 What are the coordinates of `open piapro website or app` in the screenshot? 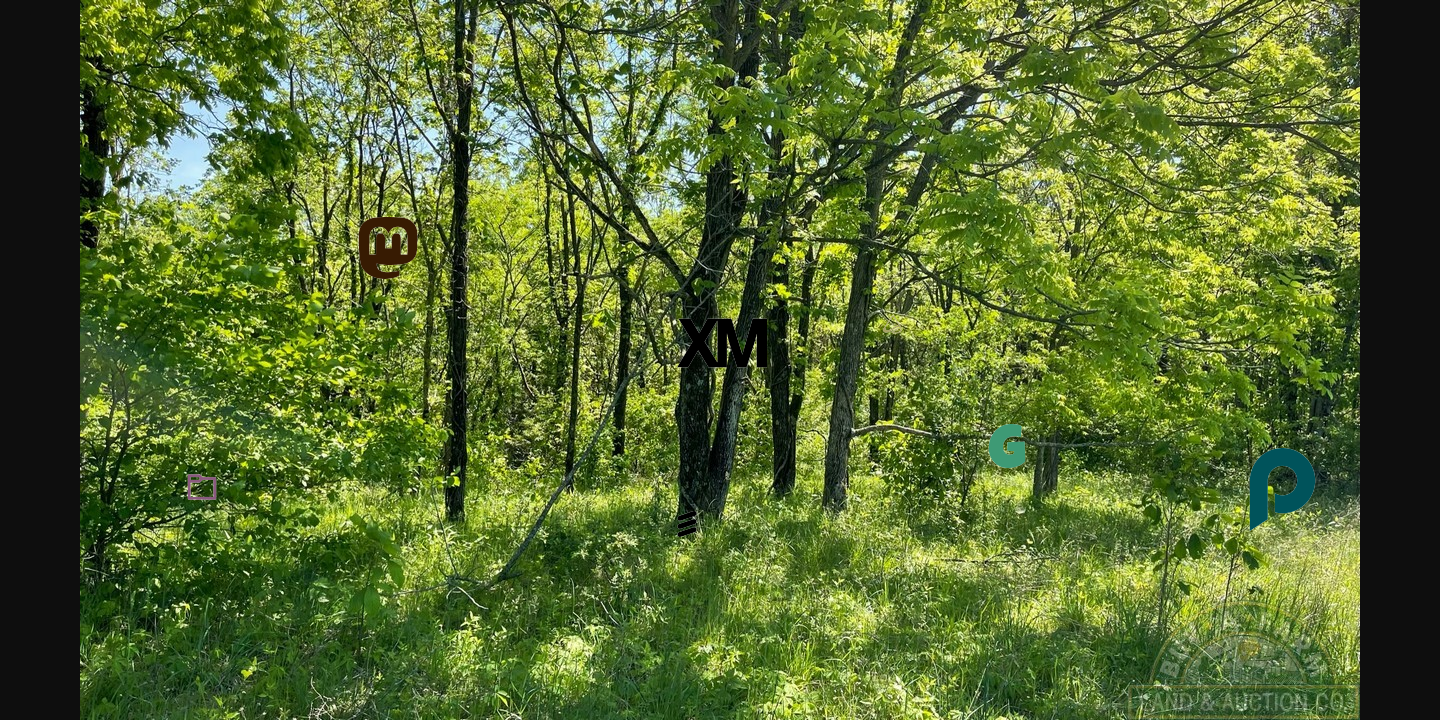 It's located at (1282, 489).